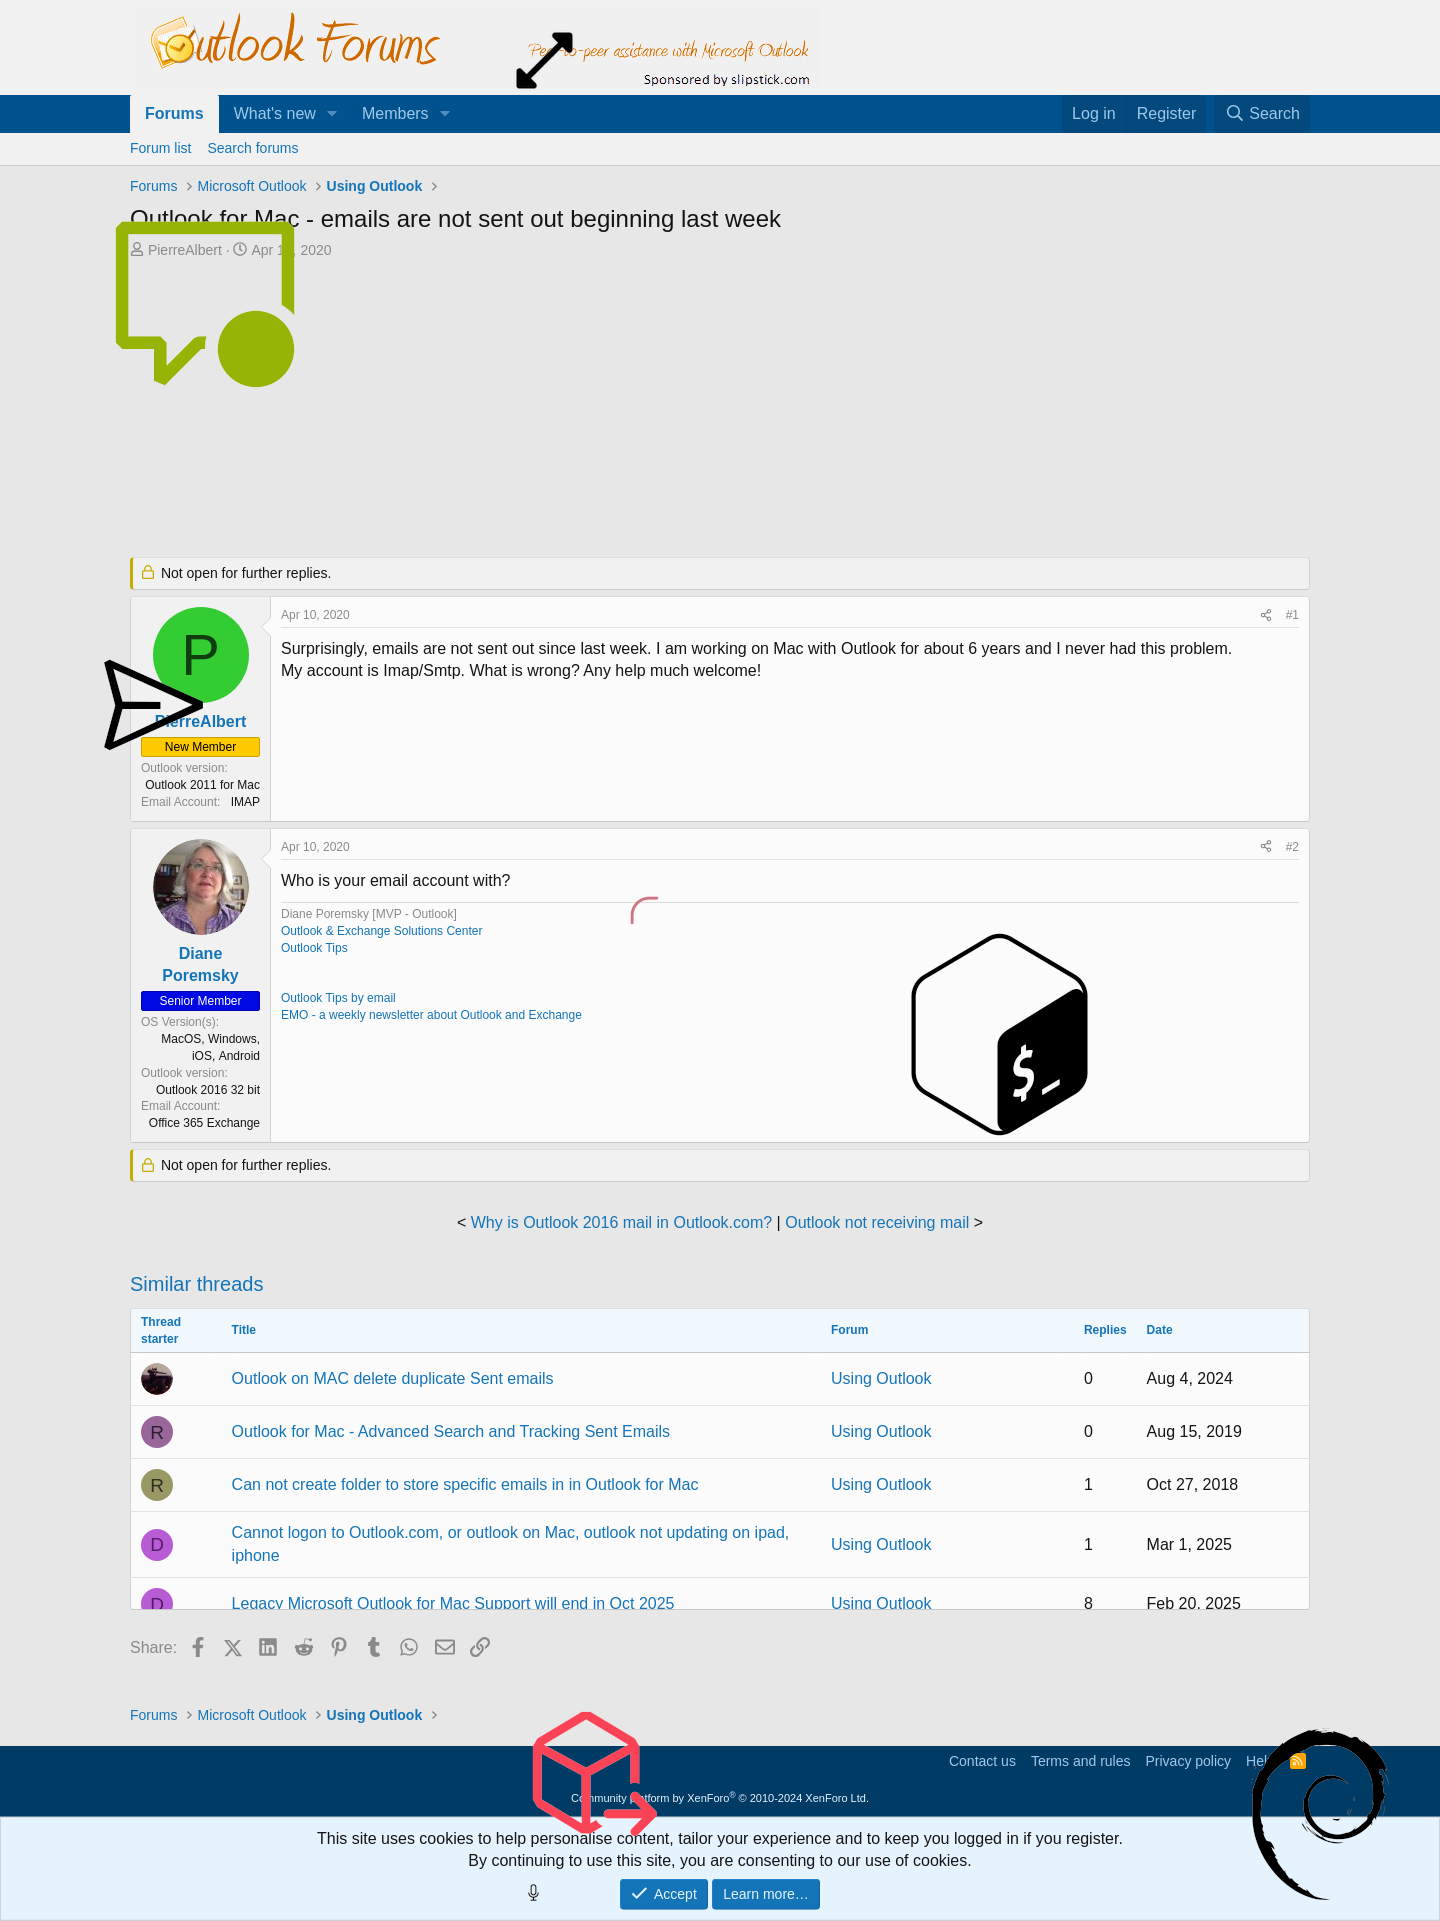 The height and width of the screenshot is (1921, 1440). I want to click on expand to full screen, so click(544, 60).